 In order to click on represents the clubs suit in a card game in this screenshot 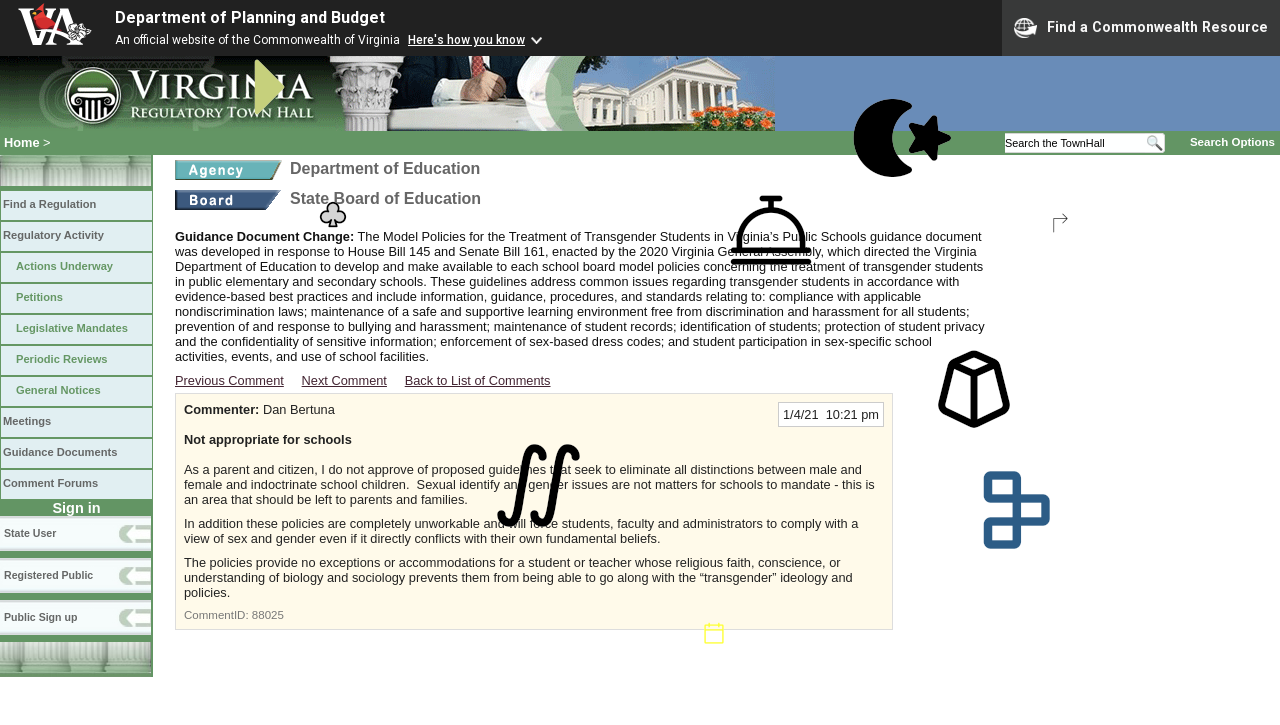, I will do `click(333, 215)`.